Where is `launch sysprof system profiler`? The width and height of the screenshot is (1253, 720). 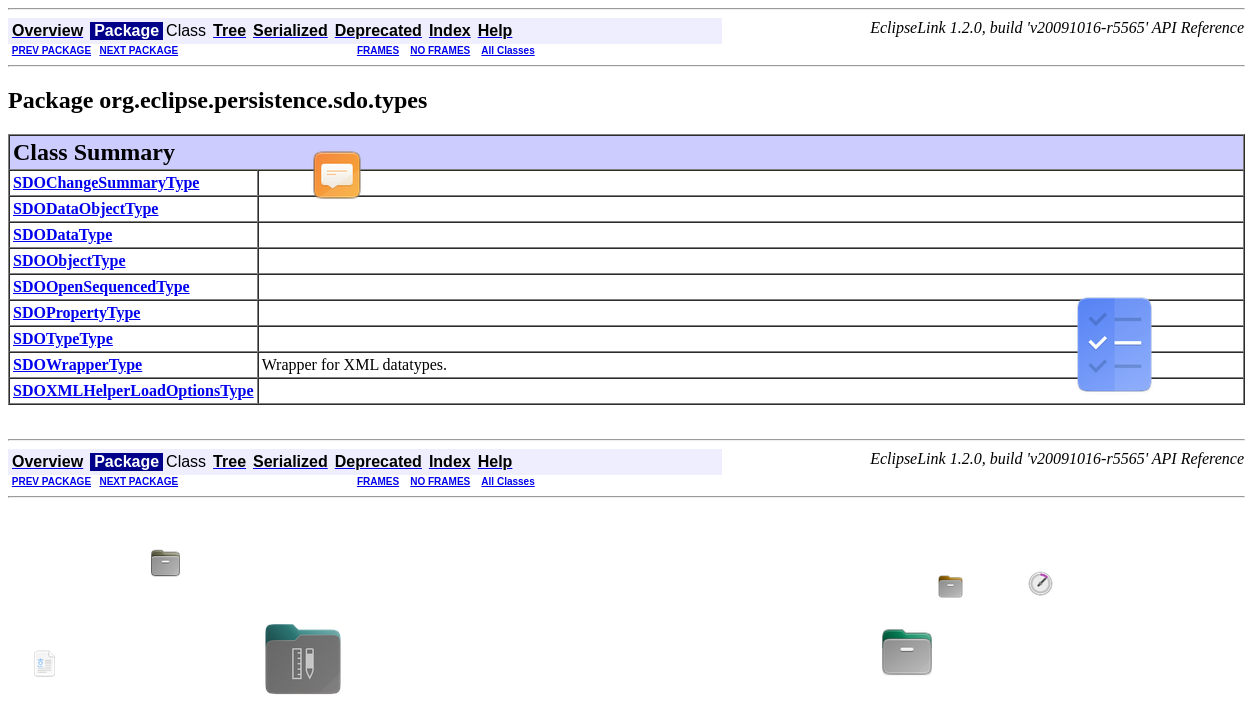 launch sysprof system profiler is located at coordinates (1040, 583).